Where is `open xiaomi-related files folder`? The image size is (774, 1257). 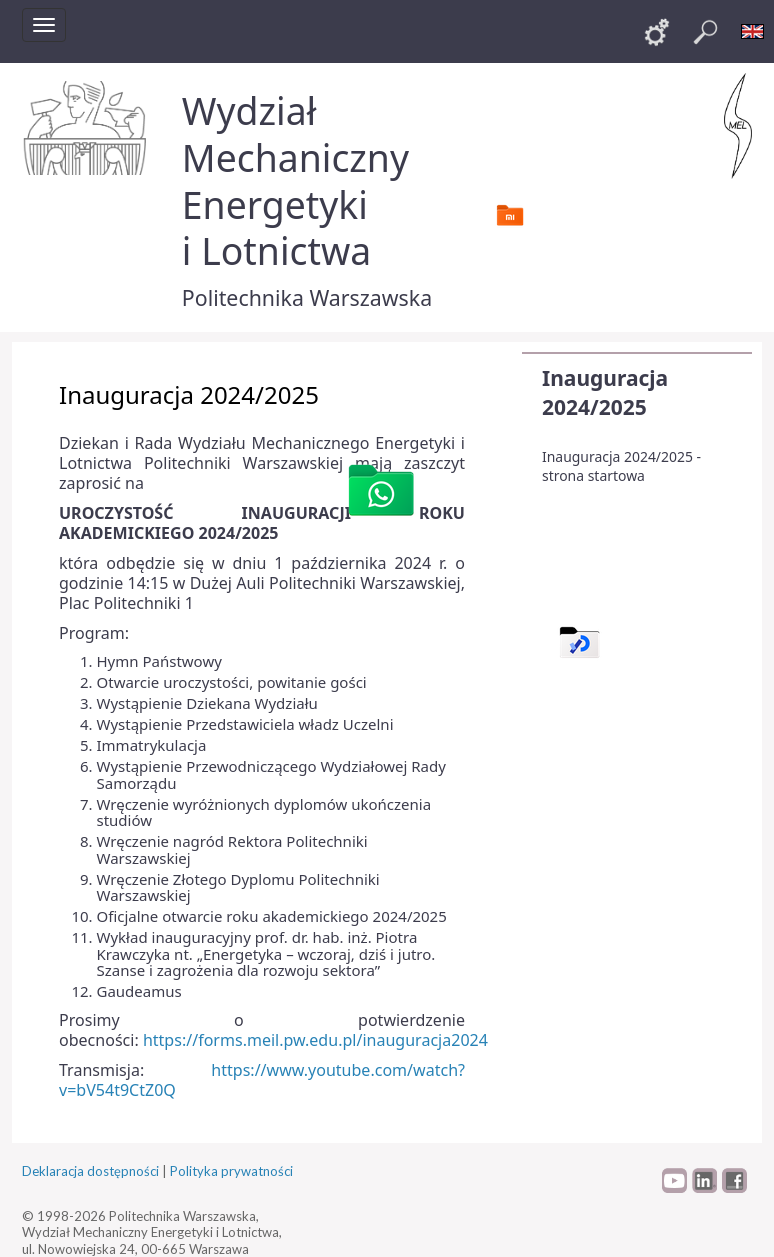 open xiaomi-related files folder is located at coordinates (510, 216).